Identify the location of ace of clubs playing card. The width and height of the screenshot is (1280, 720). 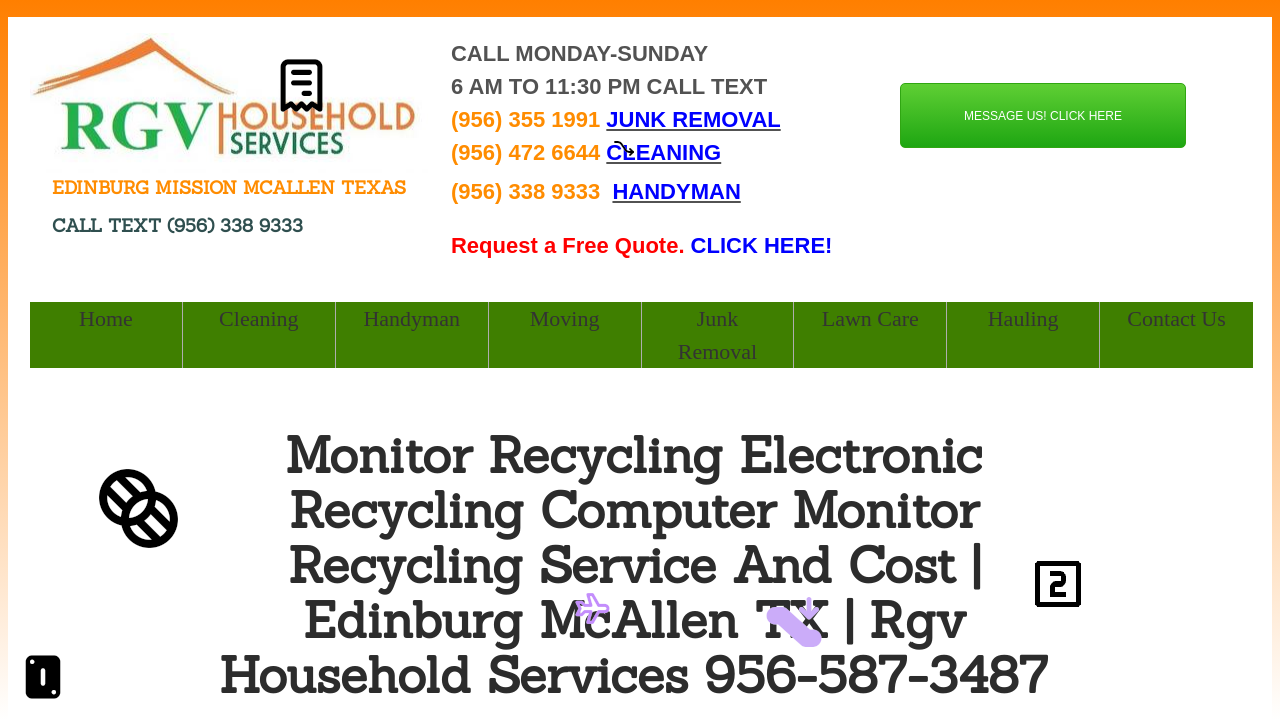
(43, 677).